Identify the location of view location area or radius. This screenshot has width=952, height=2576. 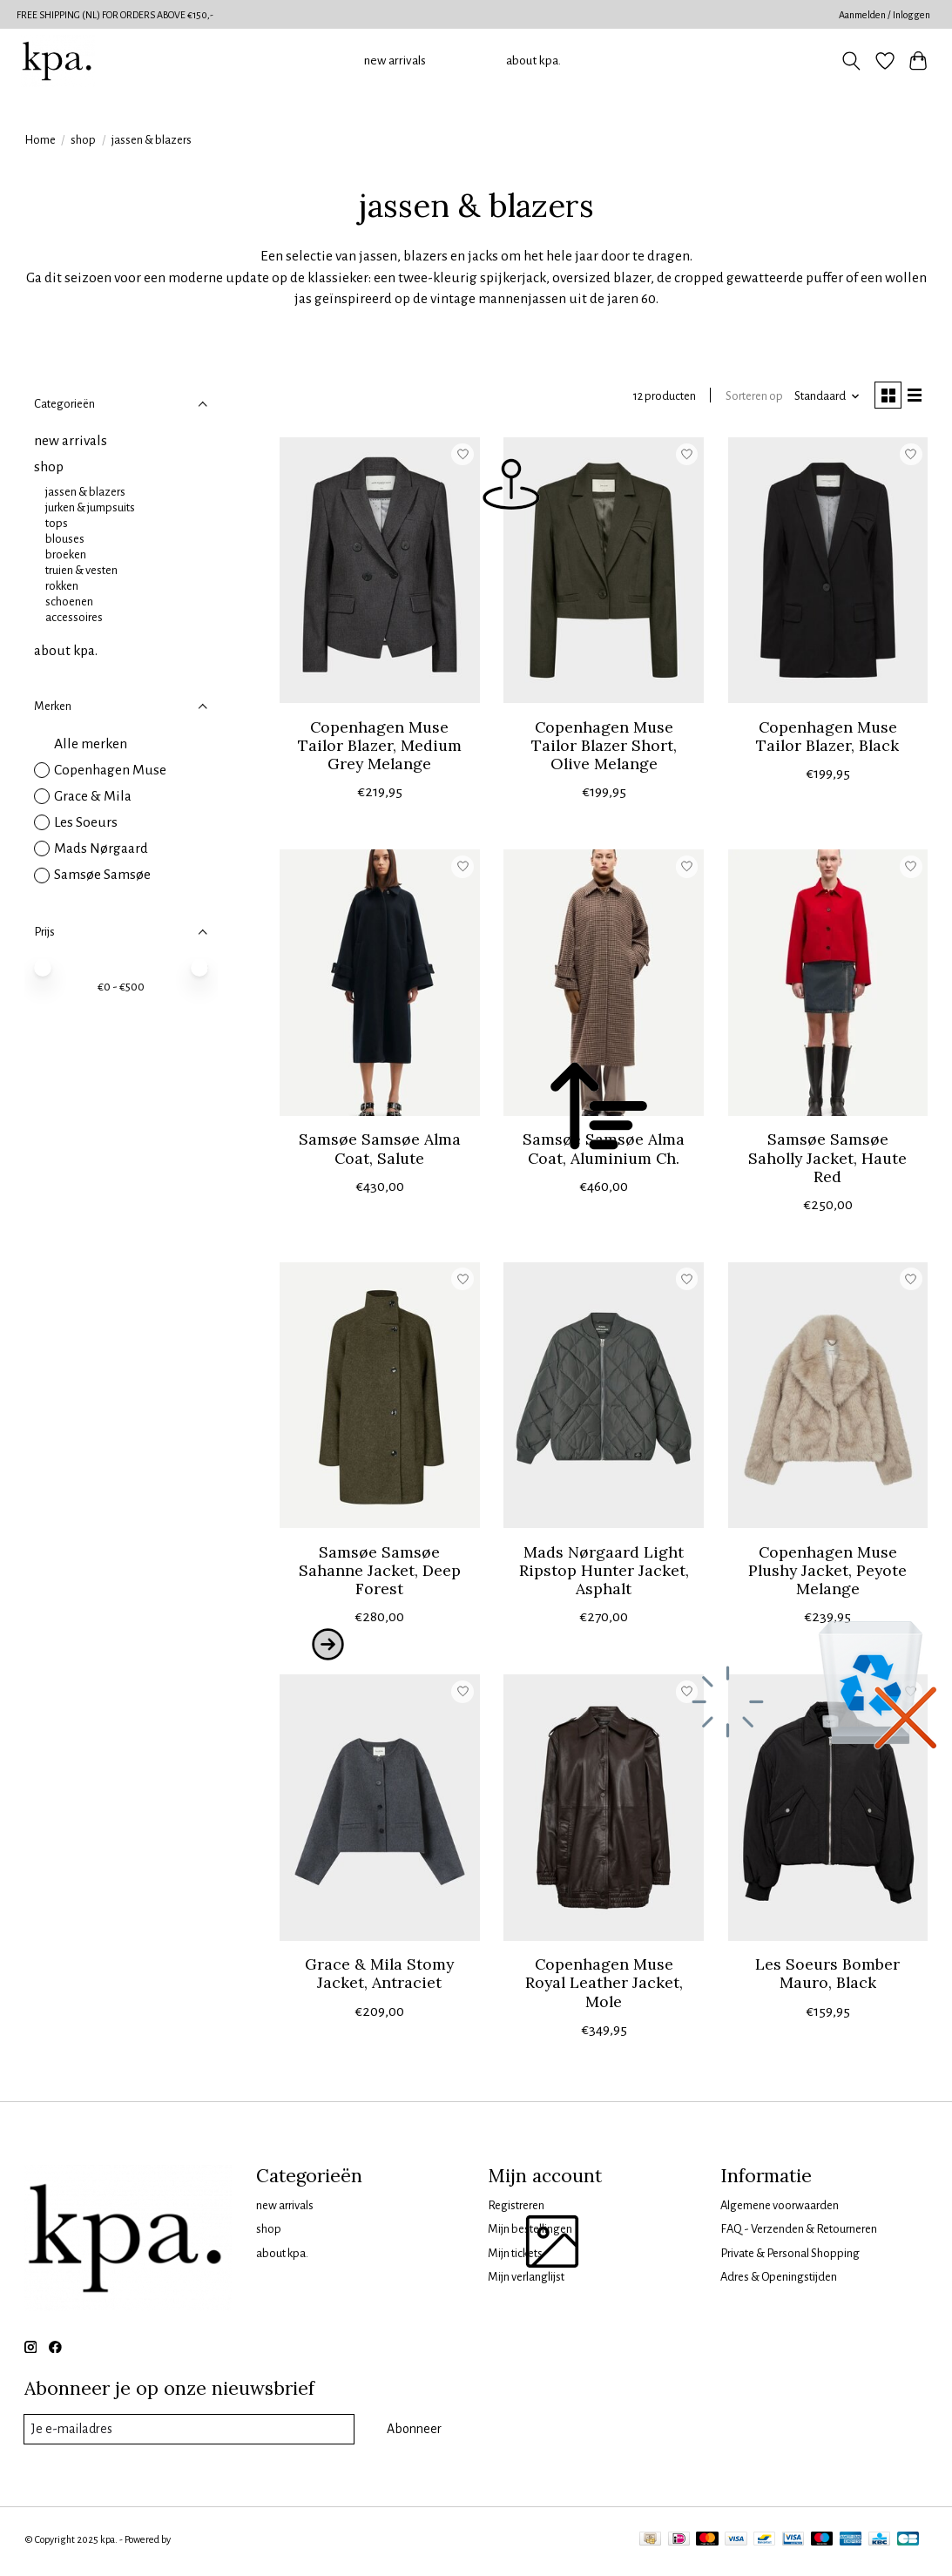
(511, 485).